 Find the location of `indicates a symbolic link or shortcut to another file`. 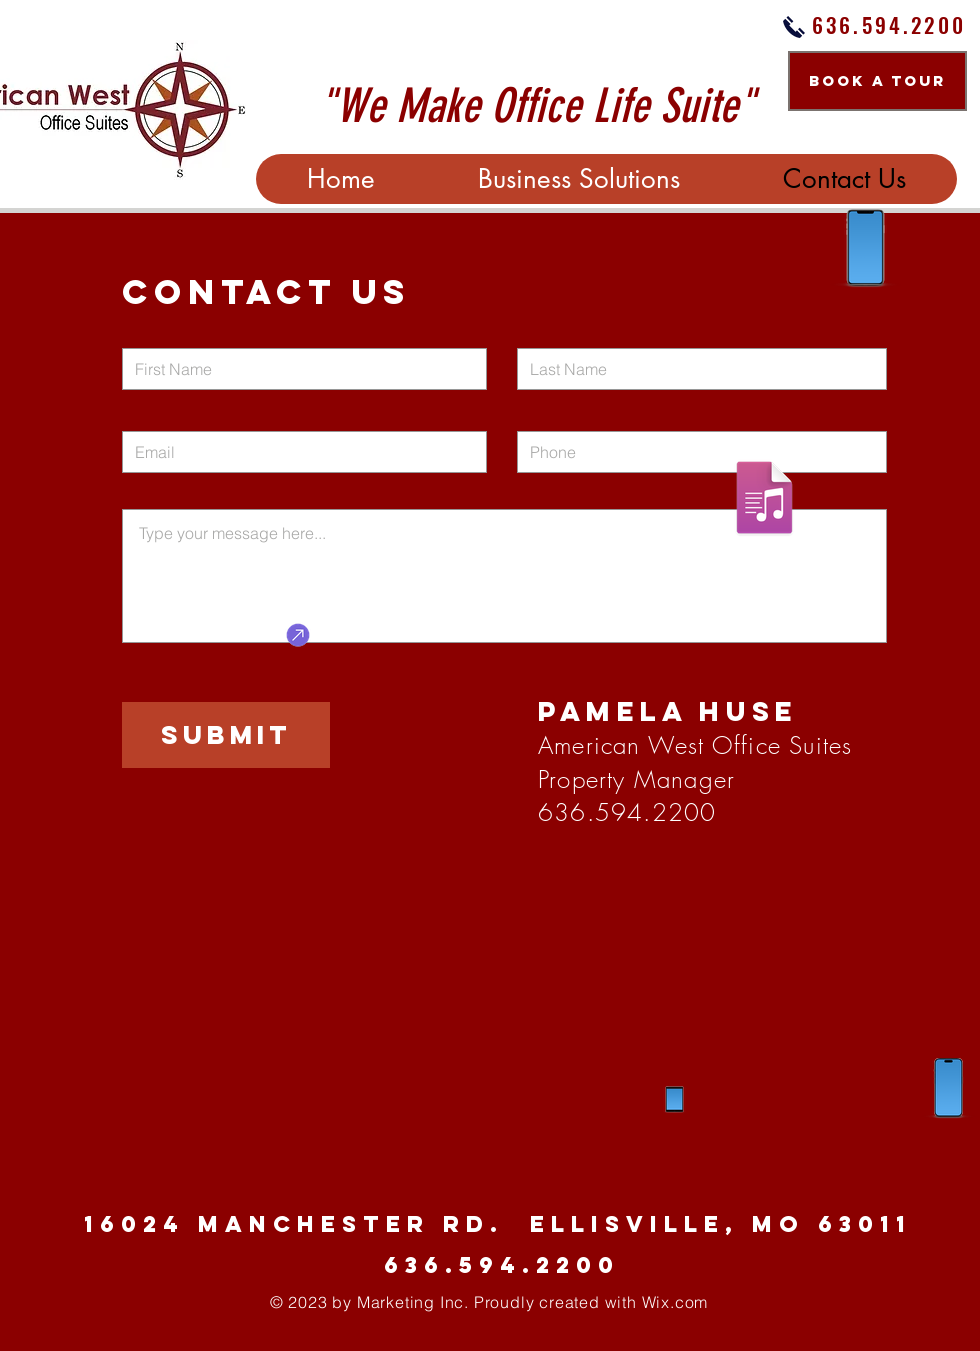

indicates a symbolic link or shortcut to another file is located at coordinates (298, 635).